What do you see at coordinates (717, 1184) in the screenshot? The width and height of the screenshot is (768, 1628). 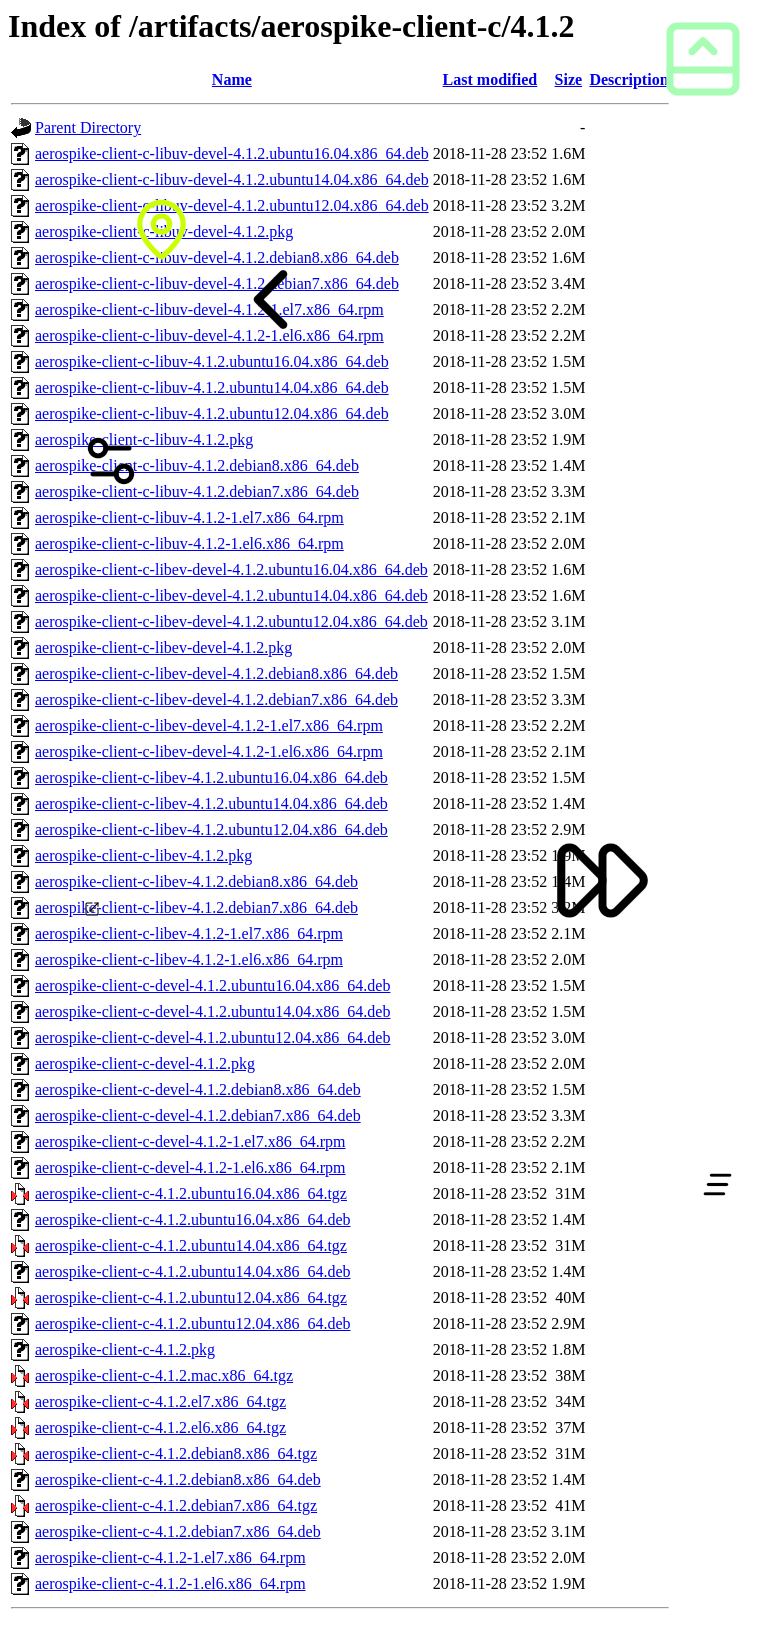 I see `clear all items from a list` at bounding box center [717, 1184].